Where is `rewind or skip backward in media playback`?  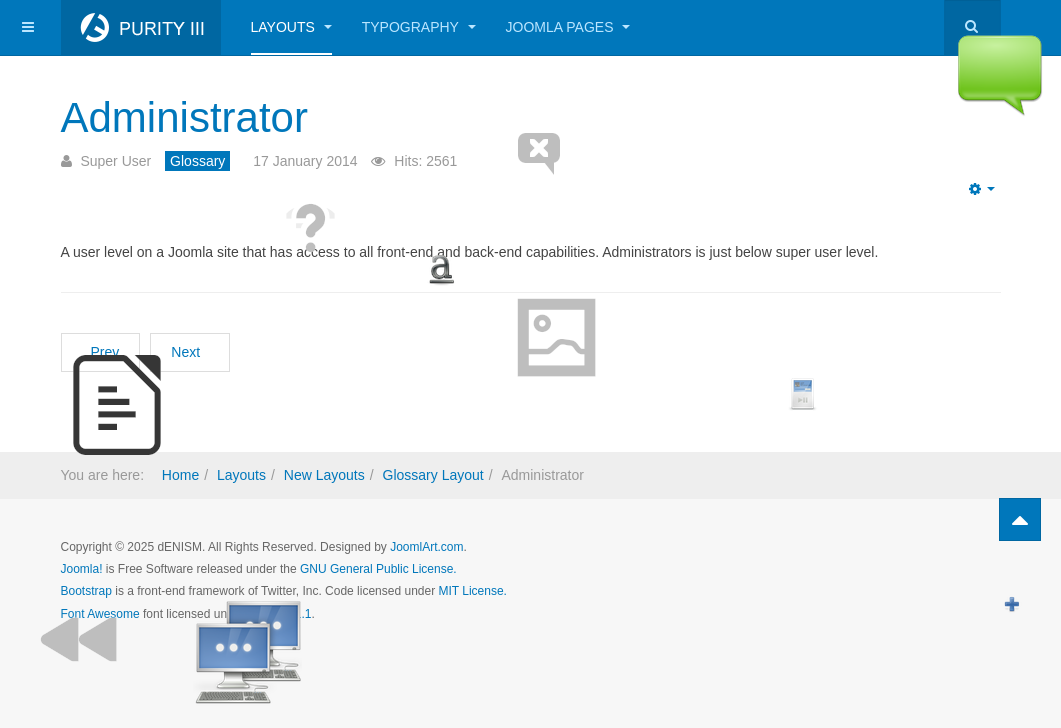 rewind or skip backward in media playback is located at coordinates (78, 639).